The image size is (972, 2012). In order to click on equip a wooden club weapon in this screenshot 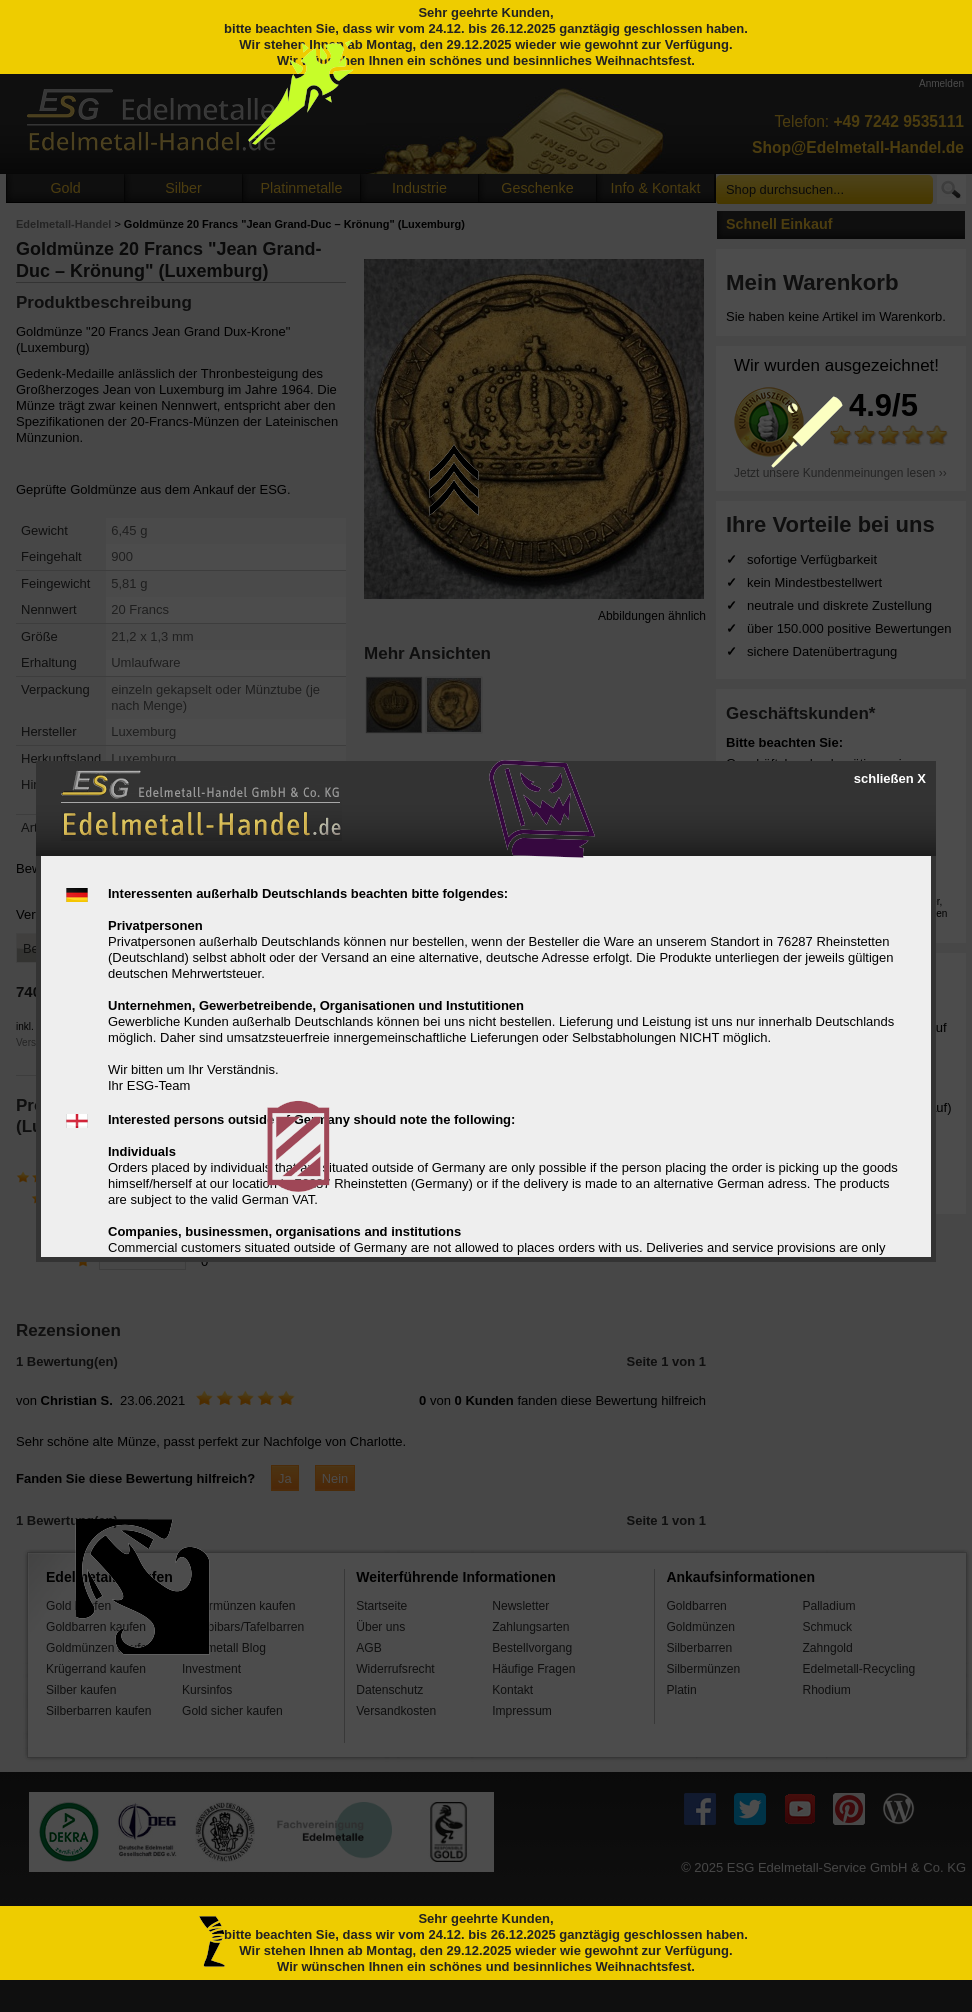, I will do `click(301, 92)`.